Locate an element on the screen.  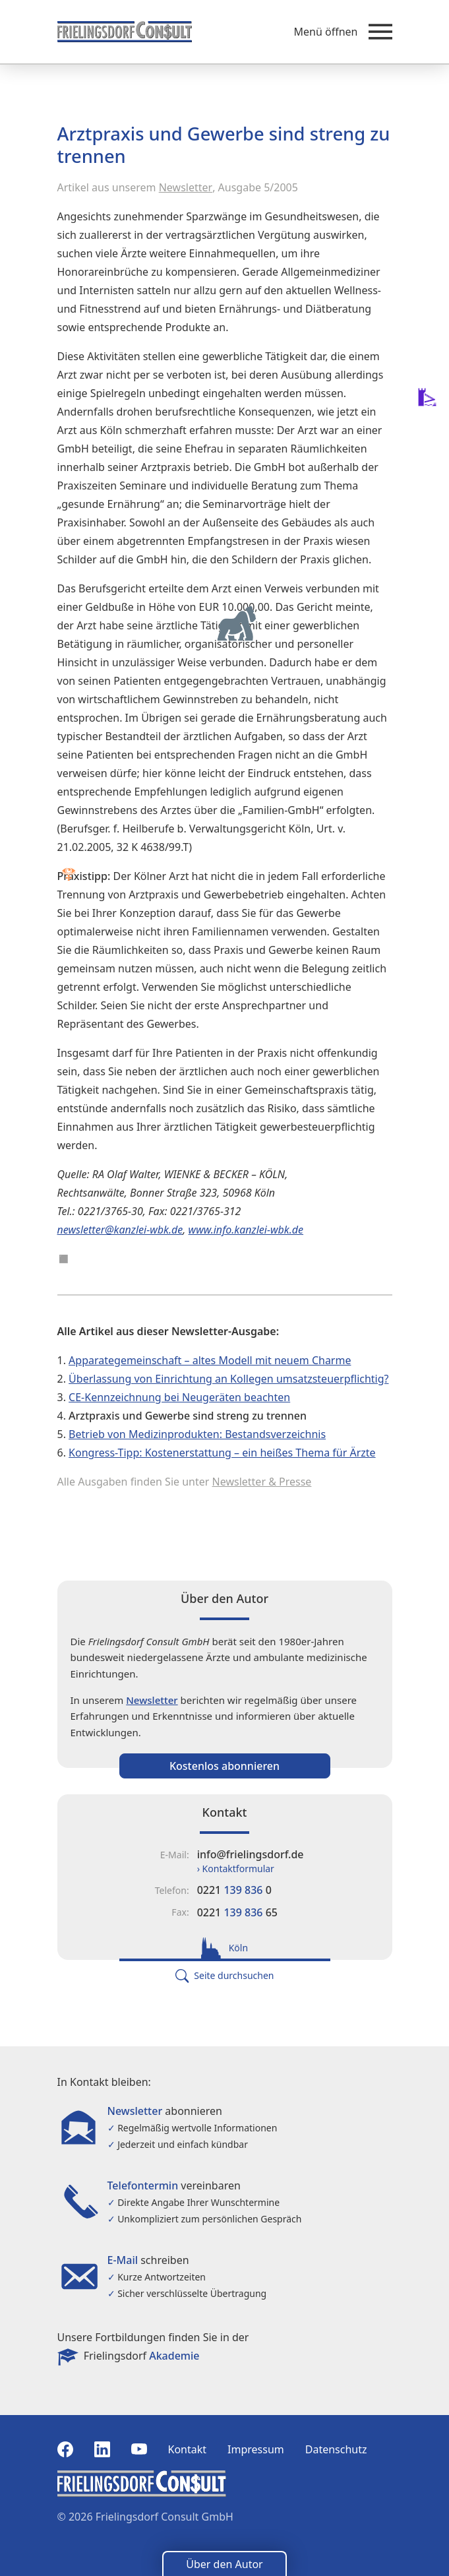
gorilla character or avatar selection is located at coordinates (237, 623).